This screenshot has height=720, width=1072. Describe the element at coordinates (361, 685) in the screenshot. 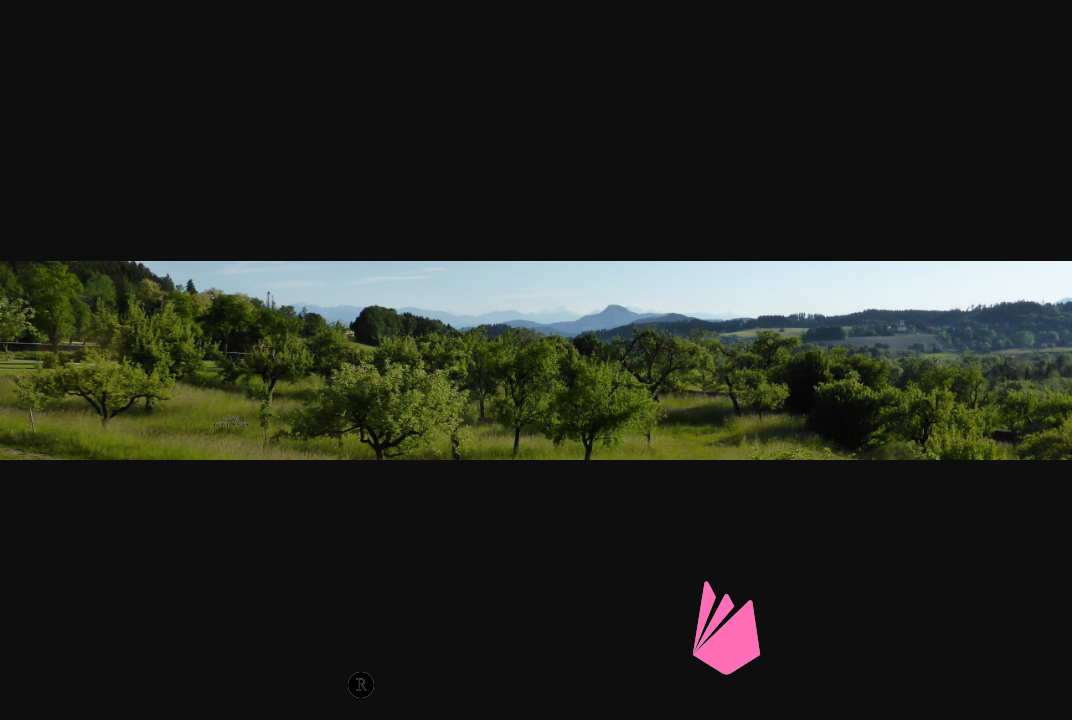

I see `open RStudio IDE application` at that location.